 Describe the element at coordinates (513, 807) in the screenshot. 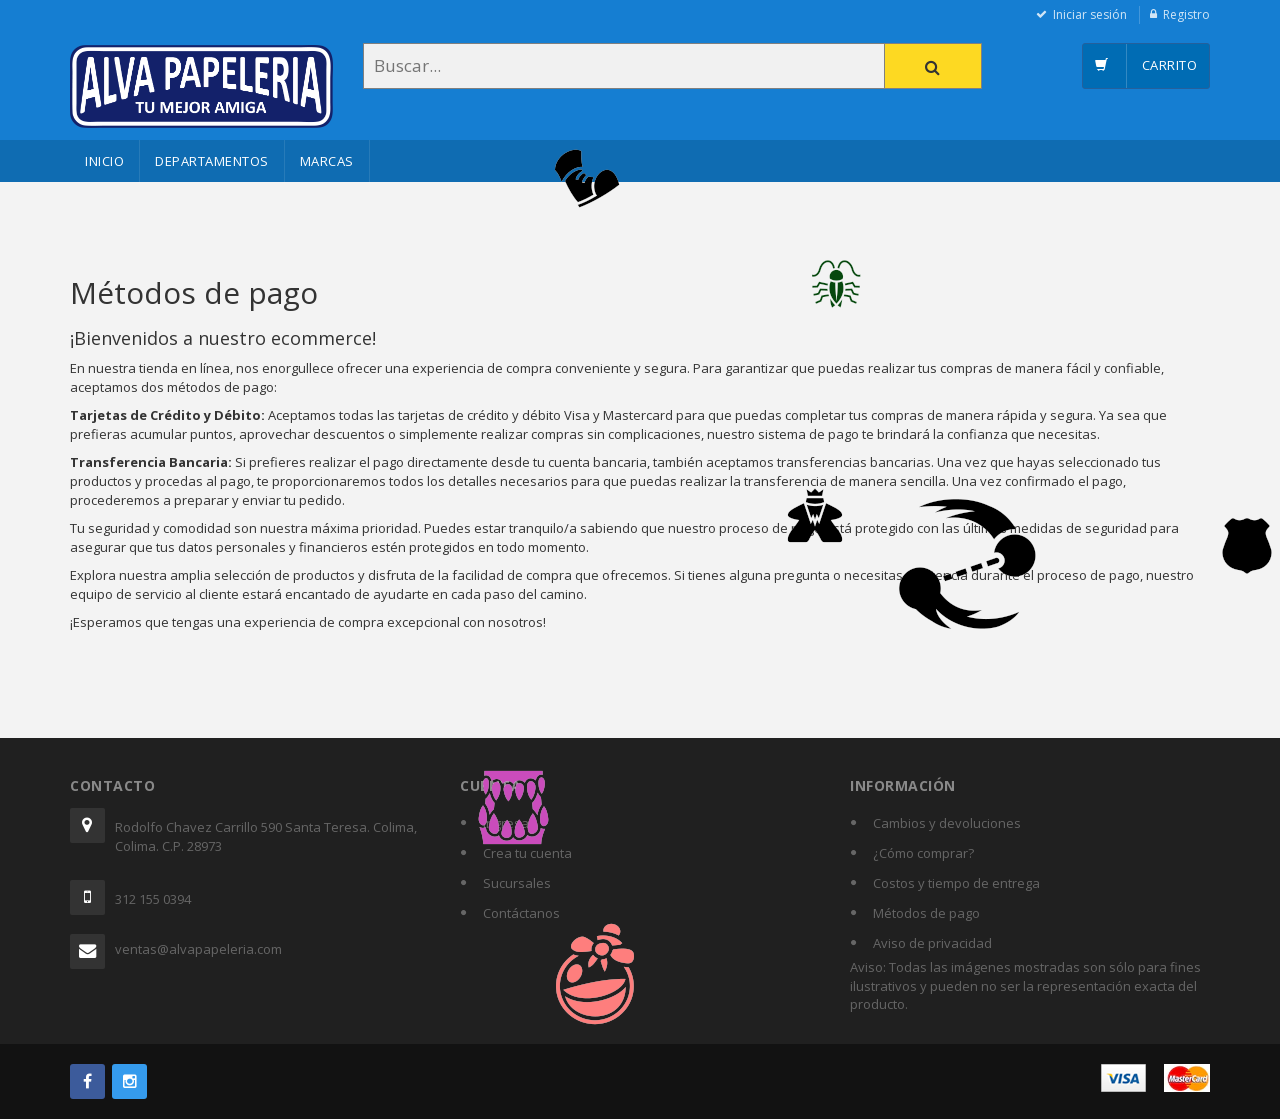

I see `view dental health or teeth status` at that location.